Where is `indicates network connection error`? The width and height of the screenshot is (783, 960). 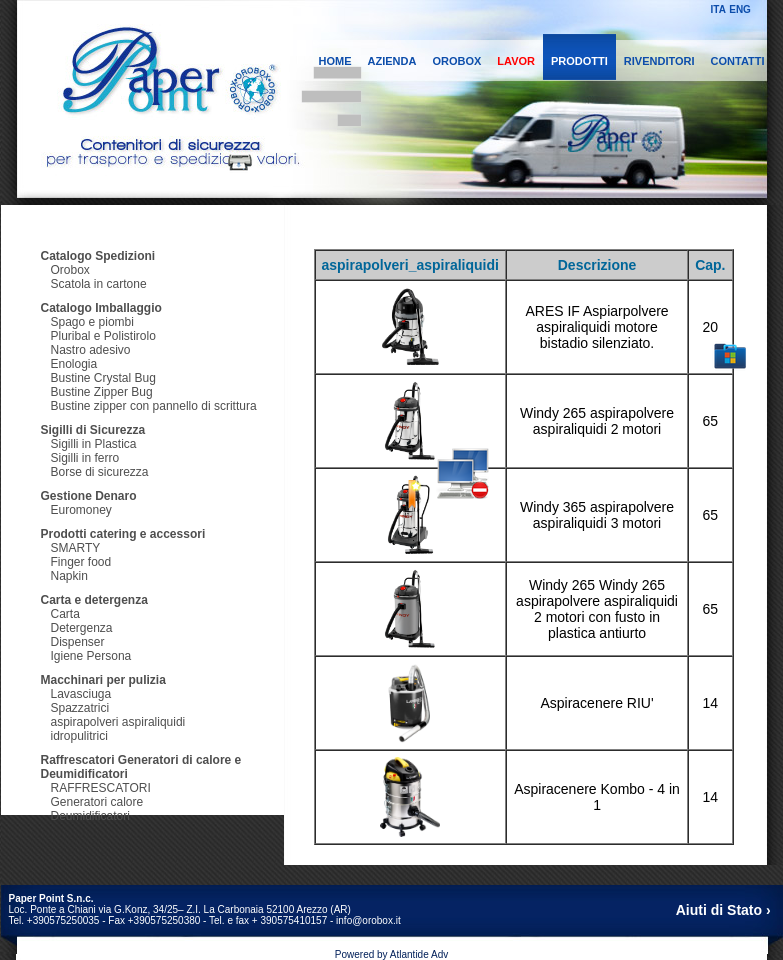 indicates network connection error is located at coordinates (462, 473).